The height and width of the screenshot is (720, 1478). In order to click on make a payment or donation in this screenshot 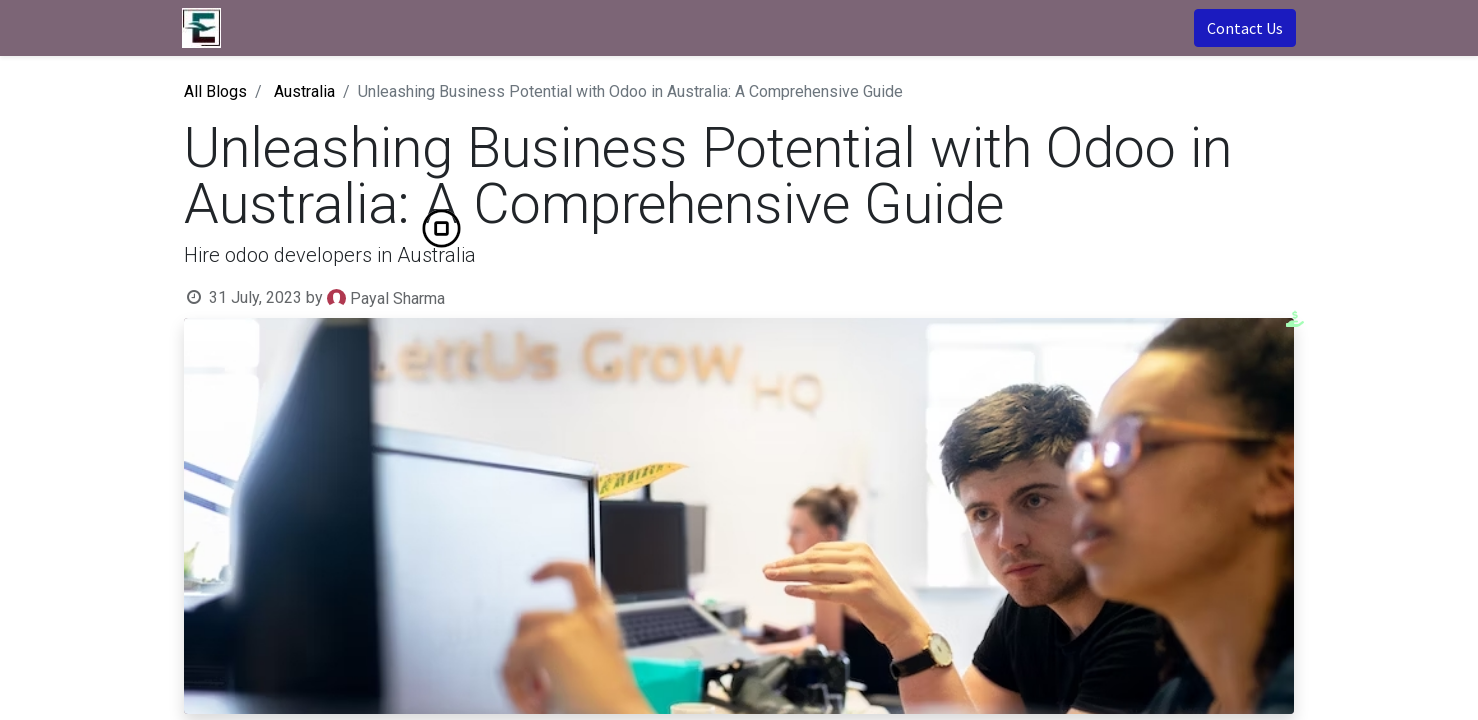, I will do `click(1295, 319)`.